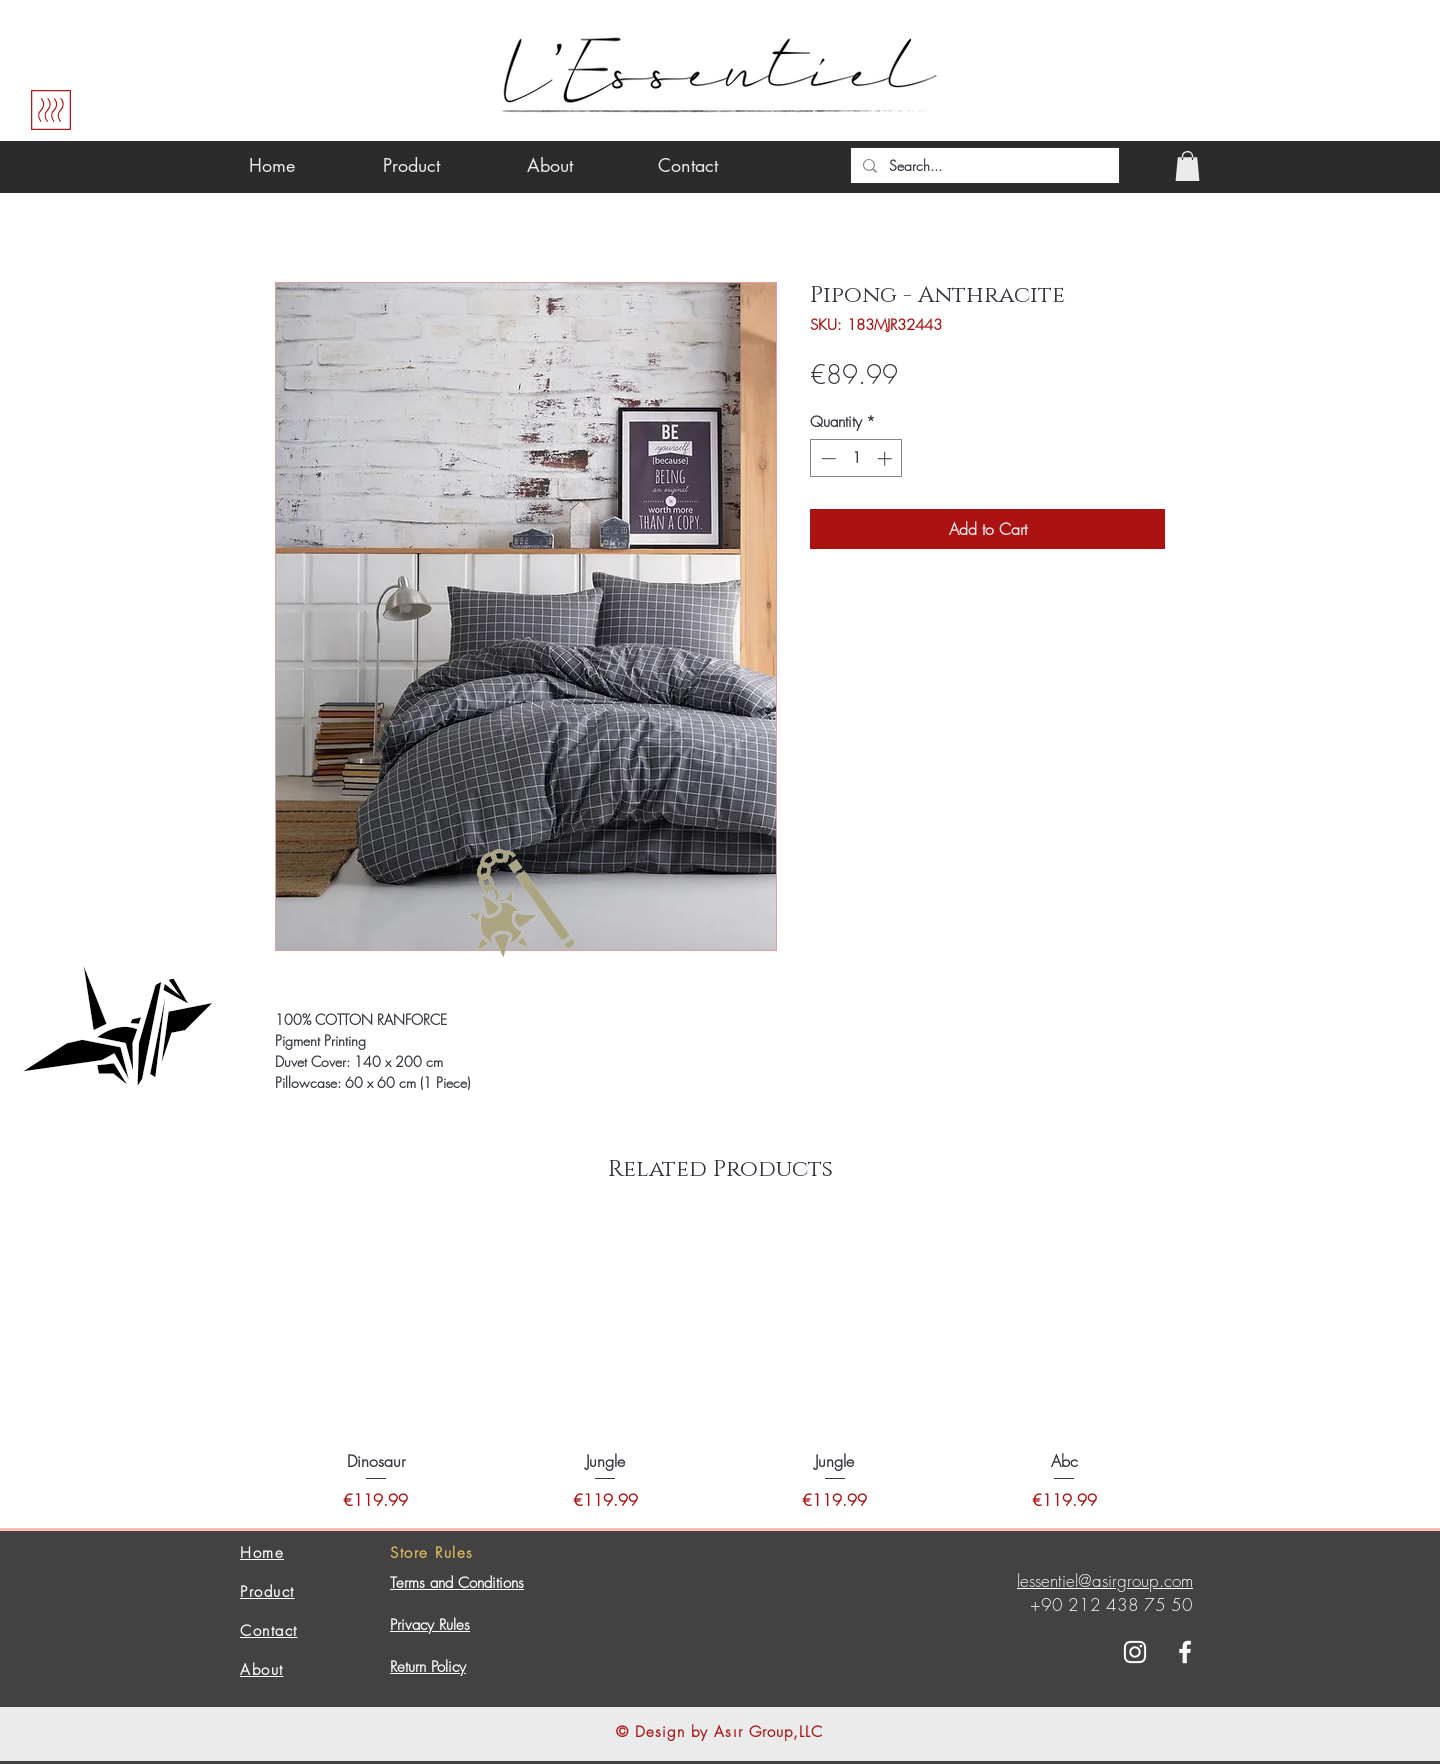  I want to click on select flail weapon in game inventory, so click(521, 903).